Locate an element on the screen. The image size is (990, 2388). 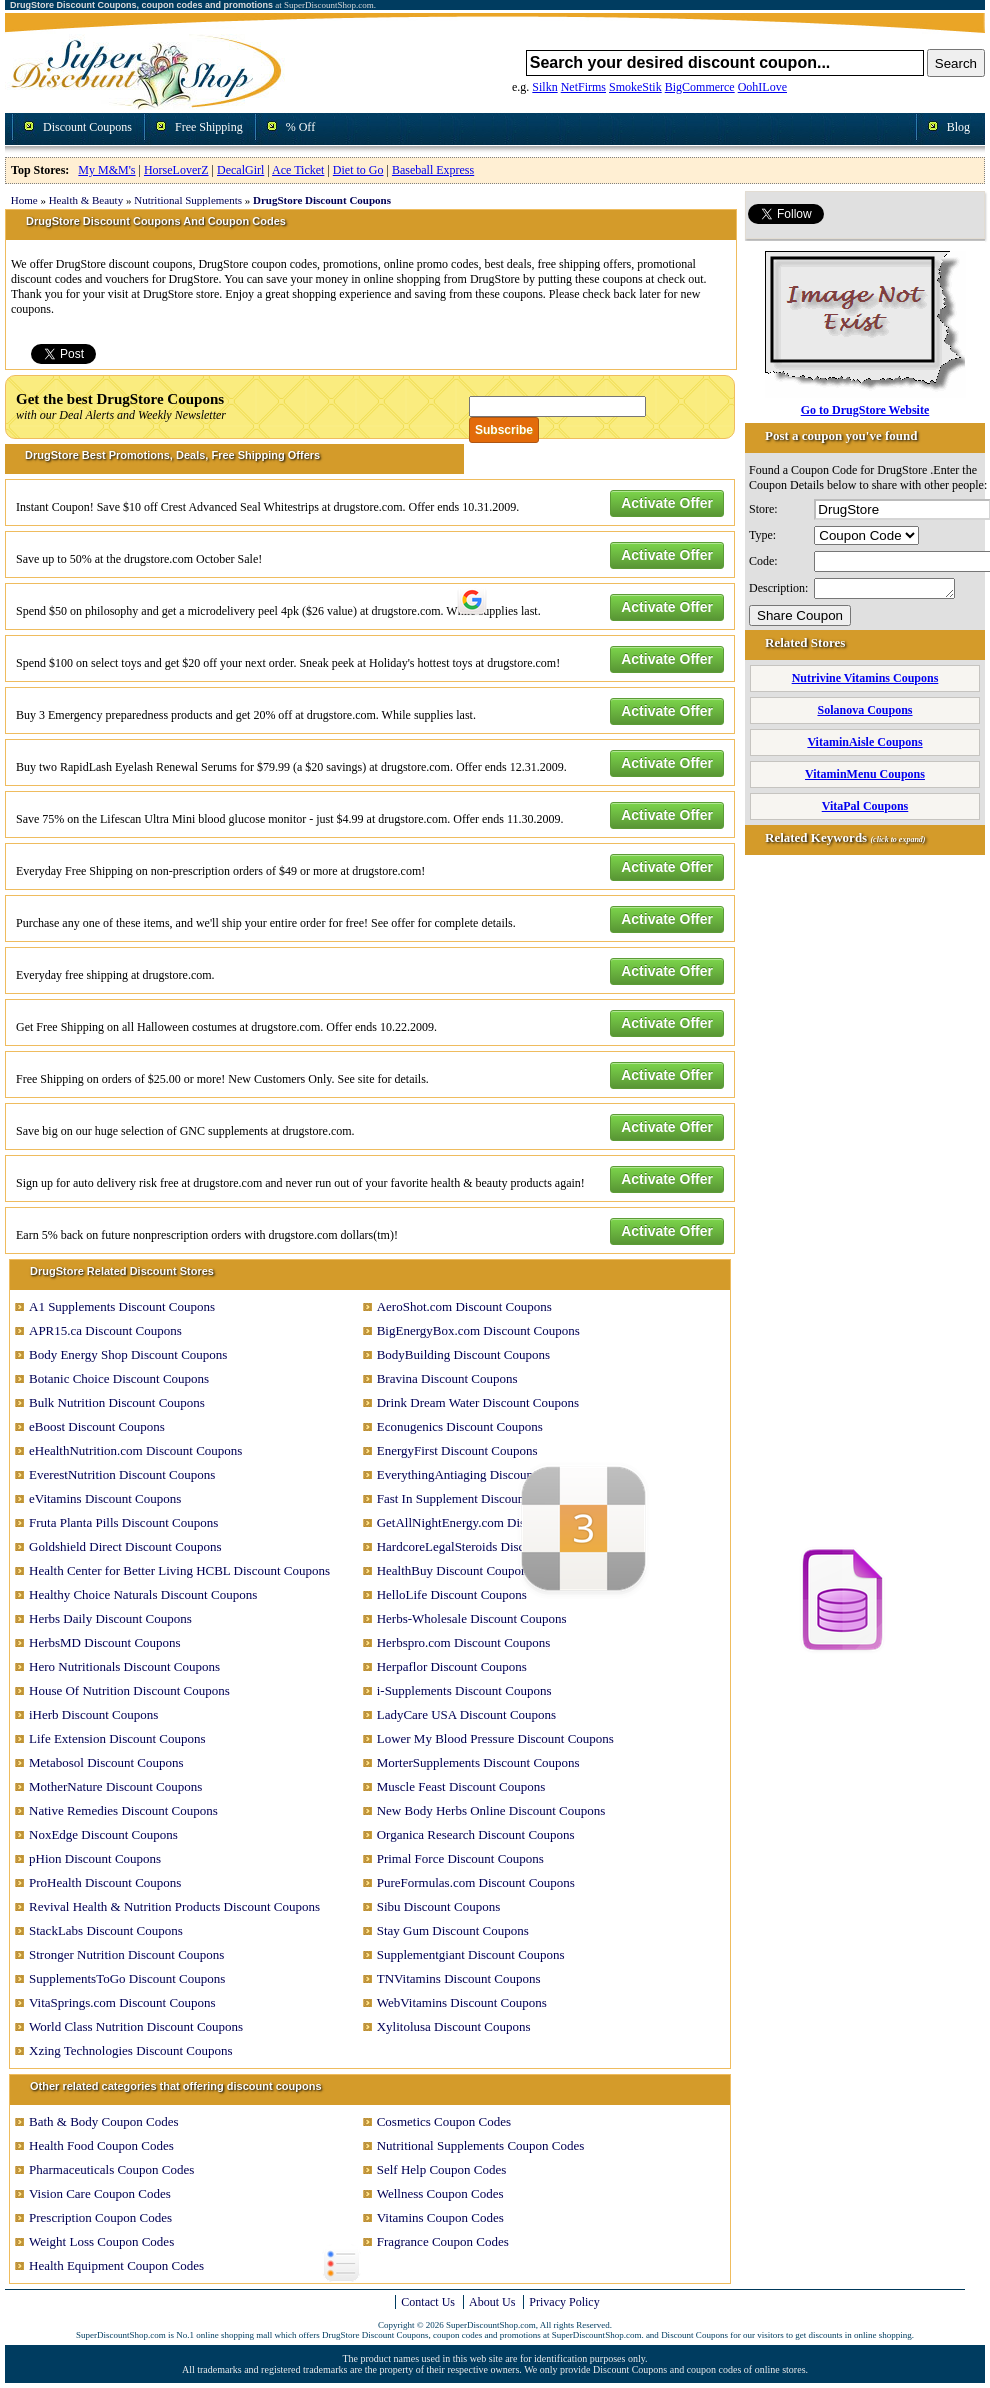
libreoffice base database template file is located at coordinates (842, 1599).